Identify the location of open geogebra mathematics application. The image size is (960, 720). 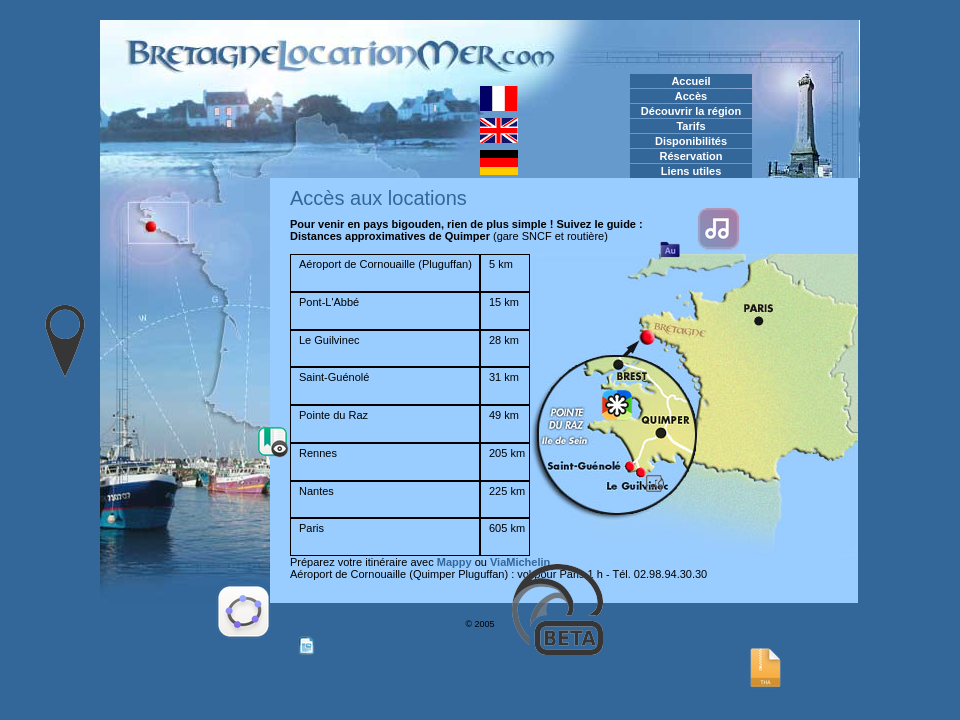
(243, 611).